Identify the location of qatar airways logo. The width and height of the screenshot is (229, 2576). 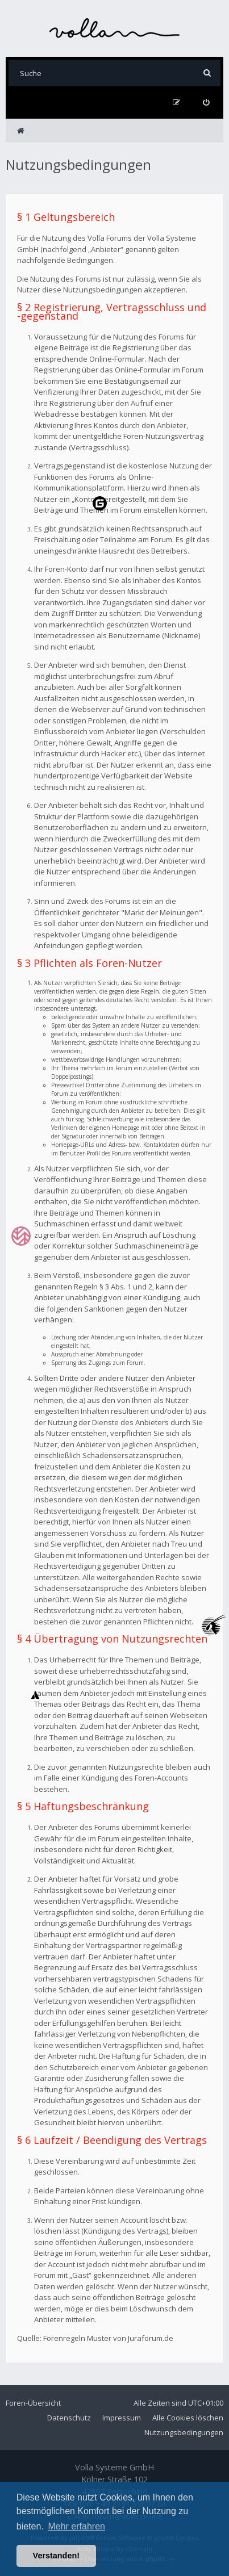
(214, 1625).